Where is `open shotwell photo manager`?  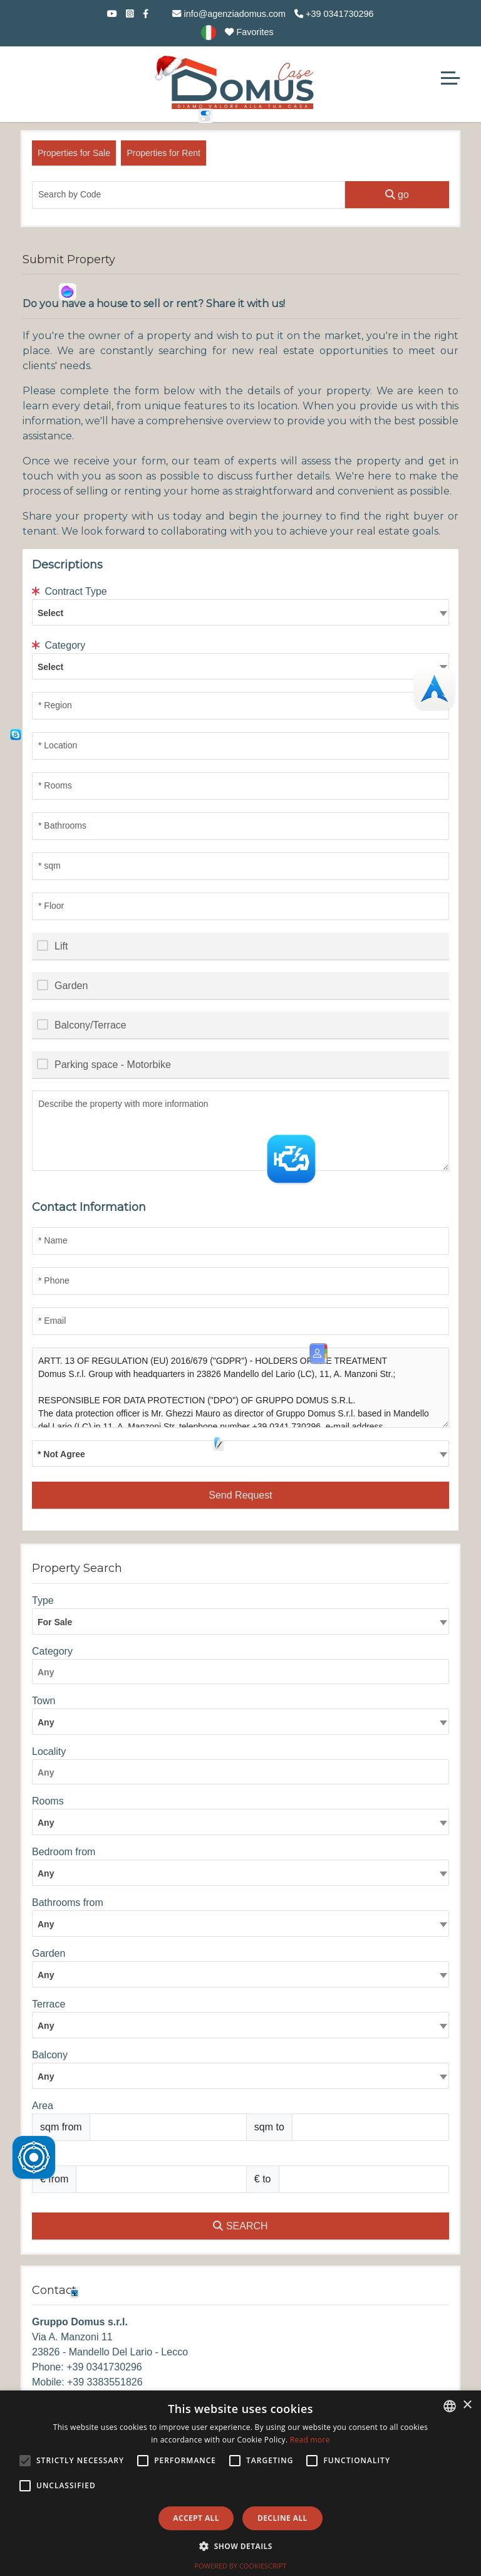
open shotwell photo manager is located at coordinates (75, 2293).